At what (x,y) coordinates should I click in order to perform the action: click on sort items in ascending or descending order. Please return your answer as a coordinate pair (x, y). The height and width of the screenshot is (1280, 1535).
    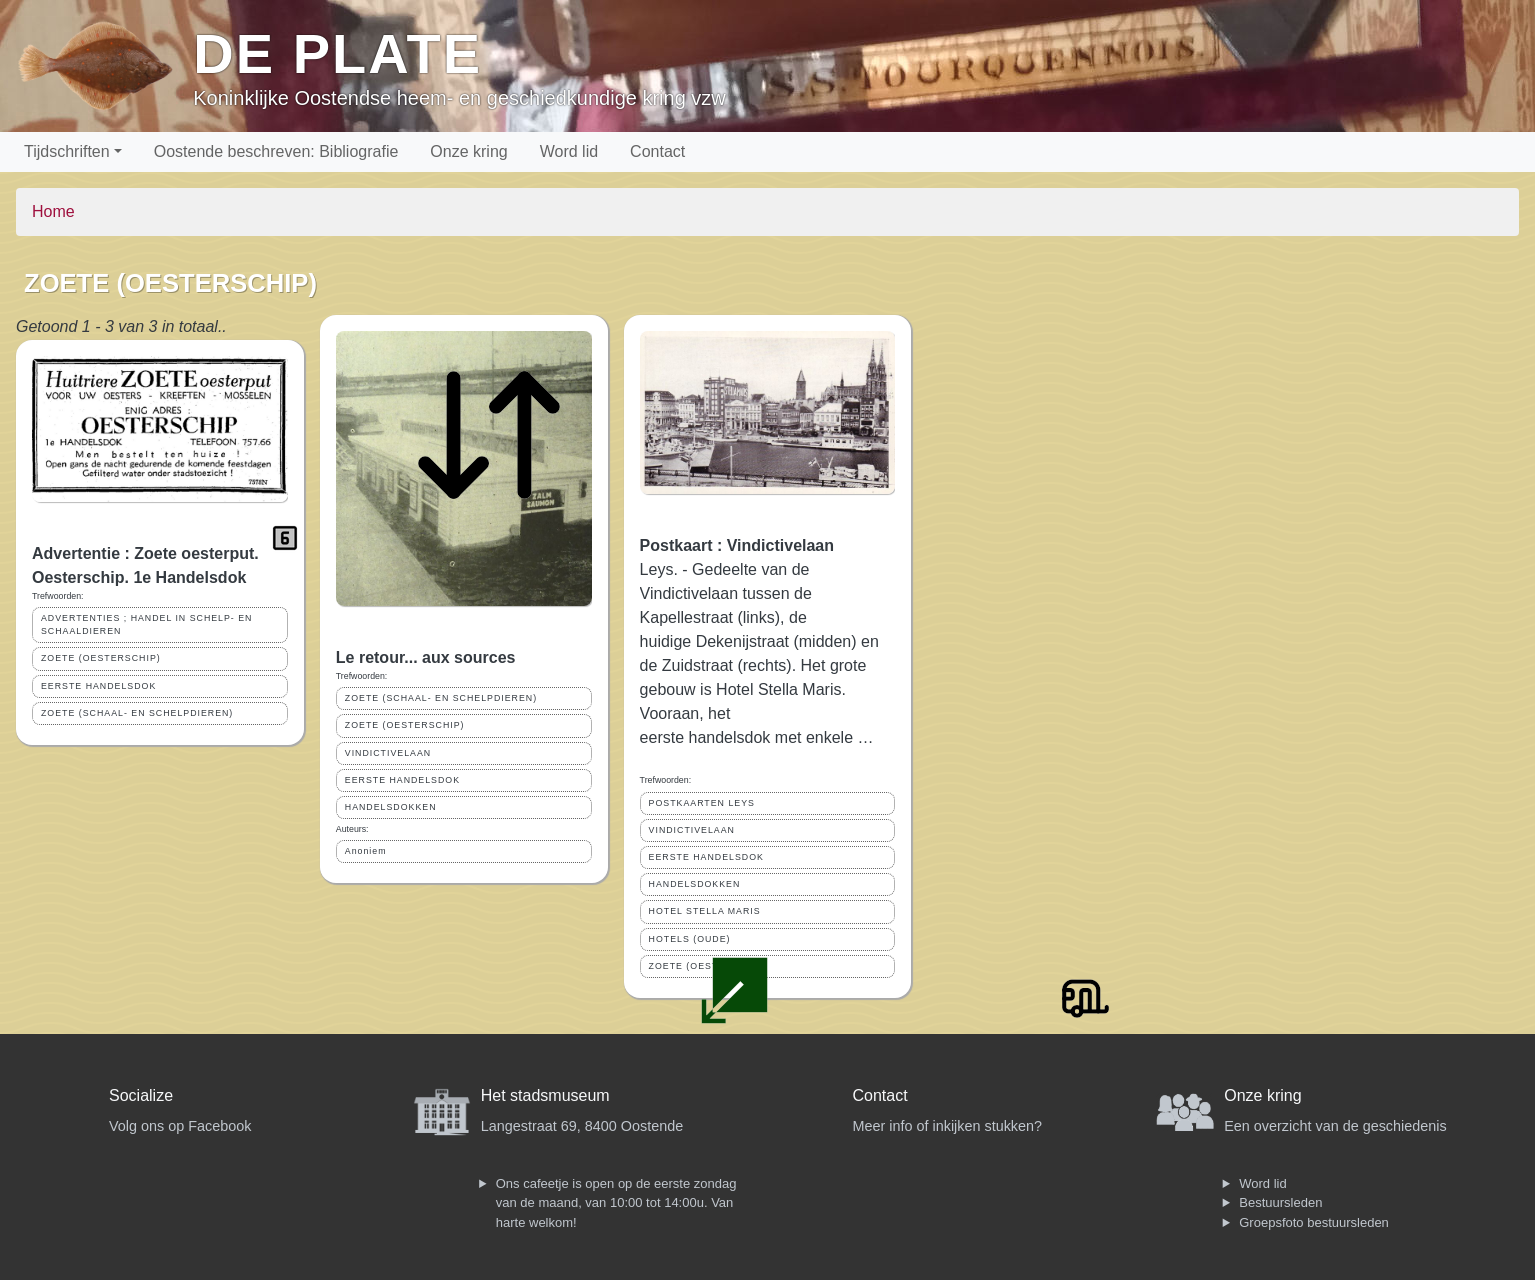
    Looking at the image, I should click on (489, 435).